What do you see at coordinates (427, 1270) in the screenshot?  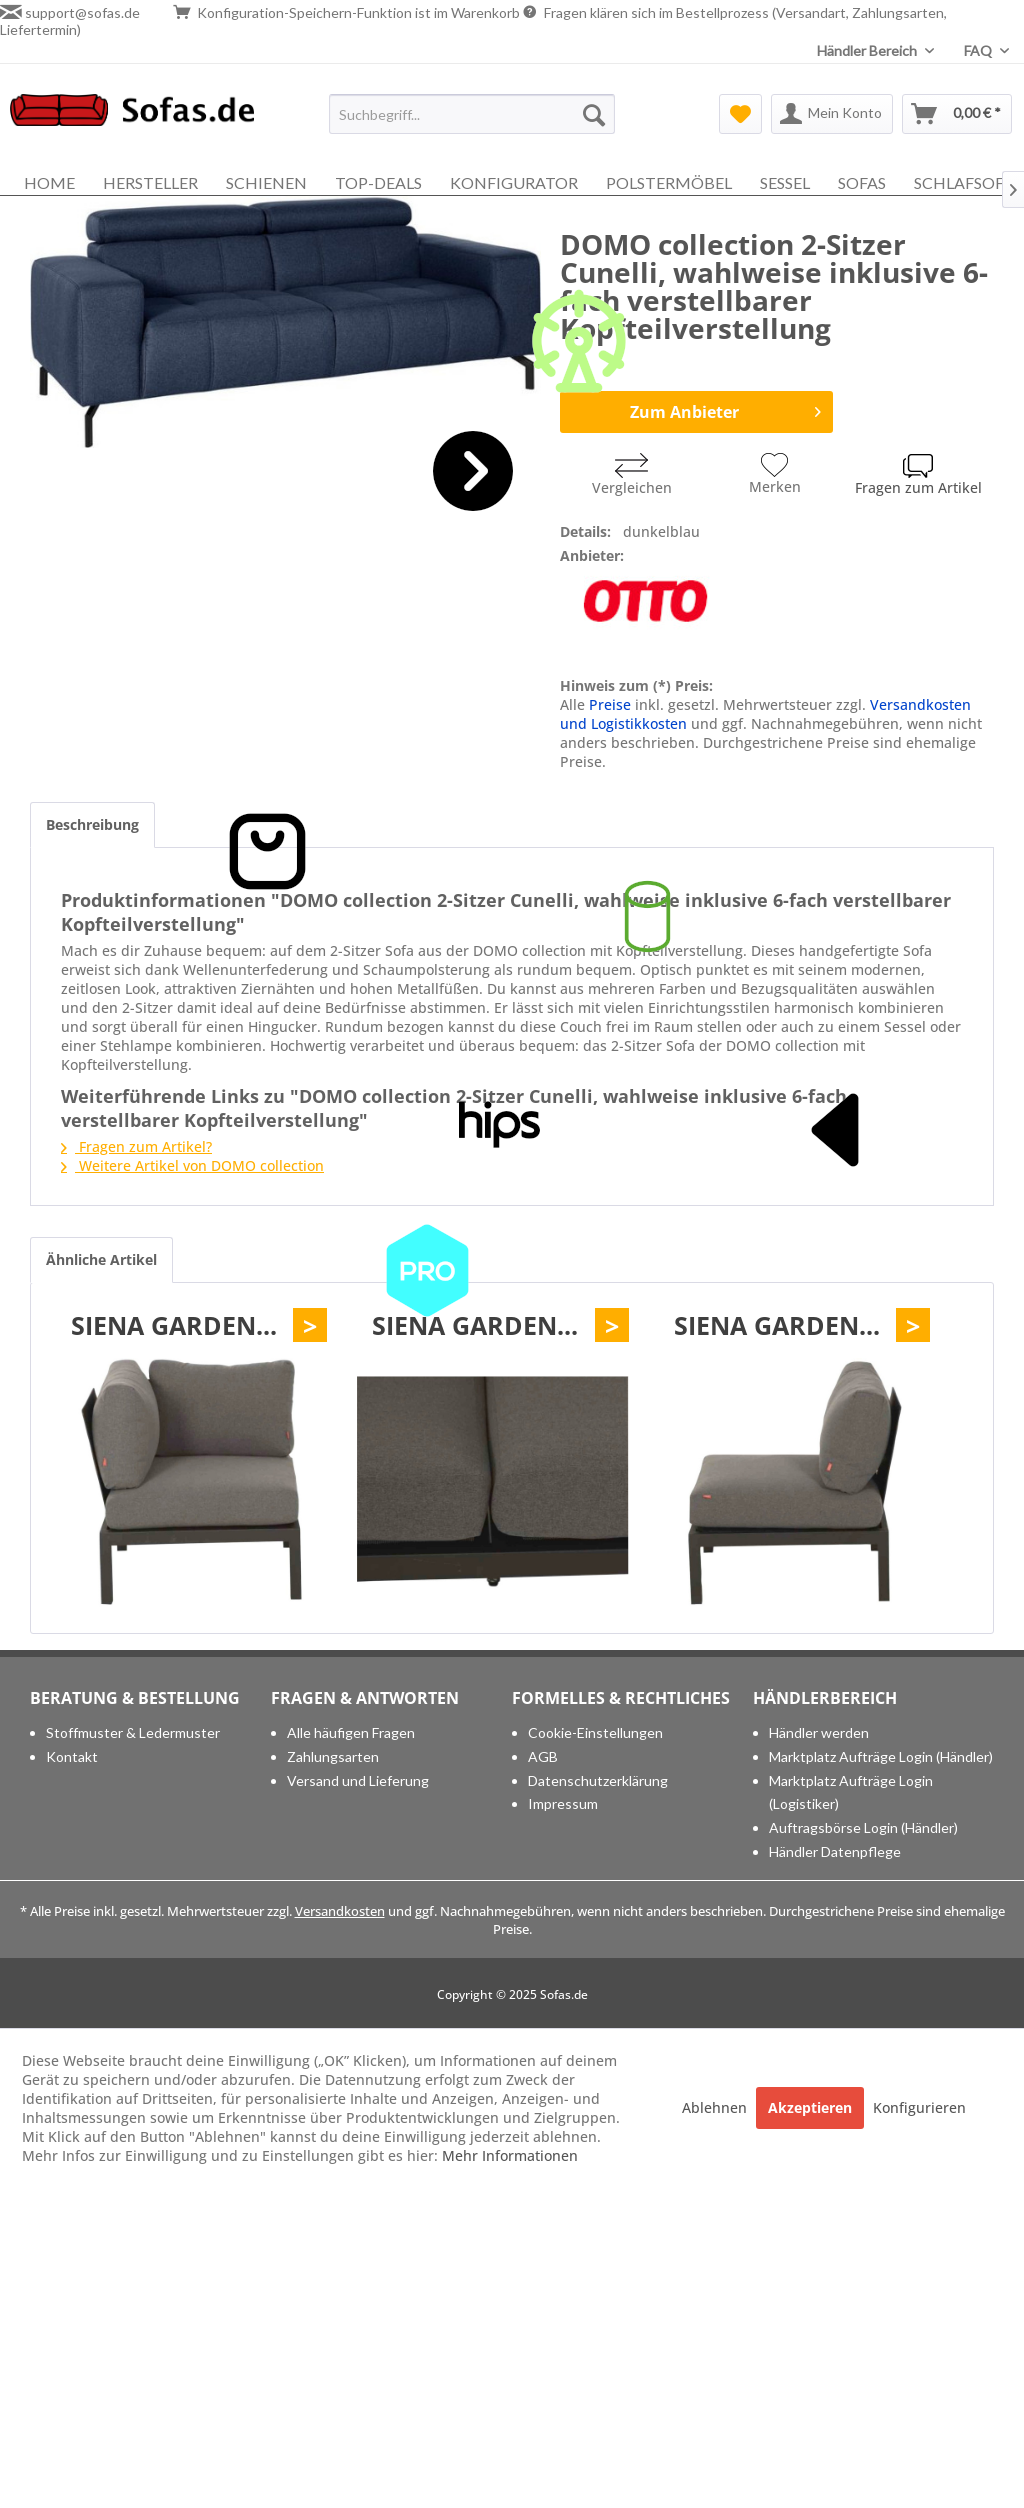 I see `themeco brand logo` at bounding box center [427, 1270].